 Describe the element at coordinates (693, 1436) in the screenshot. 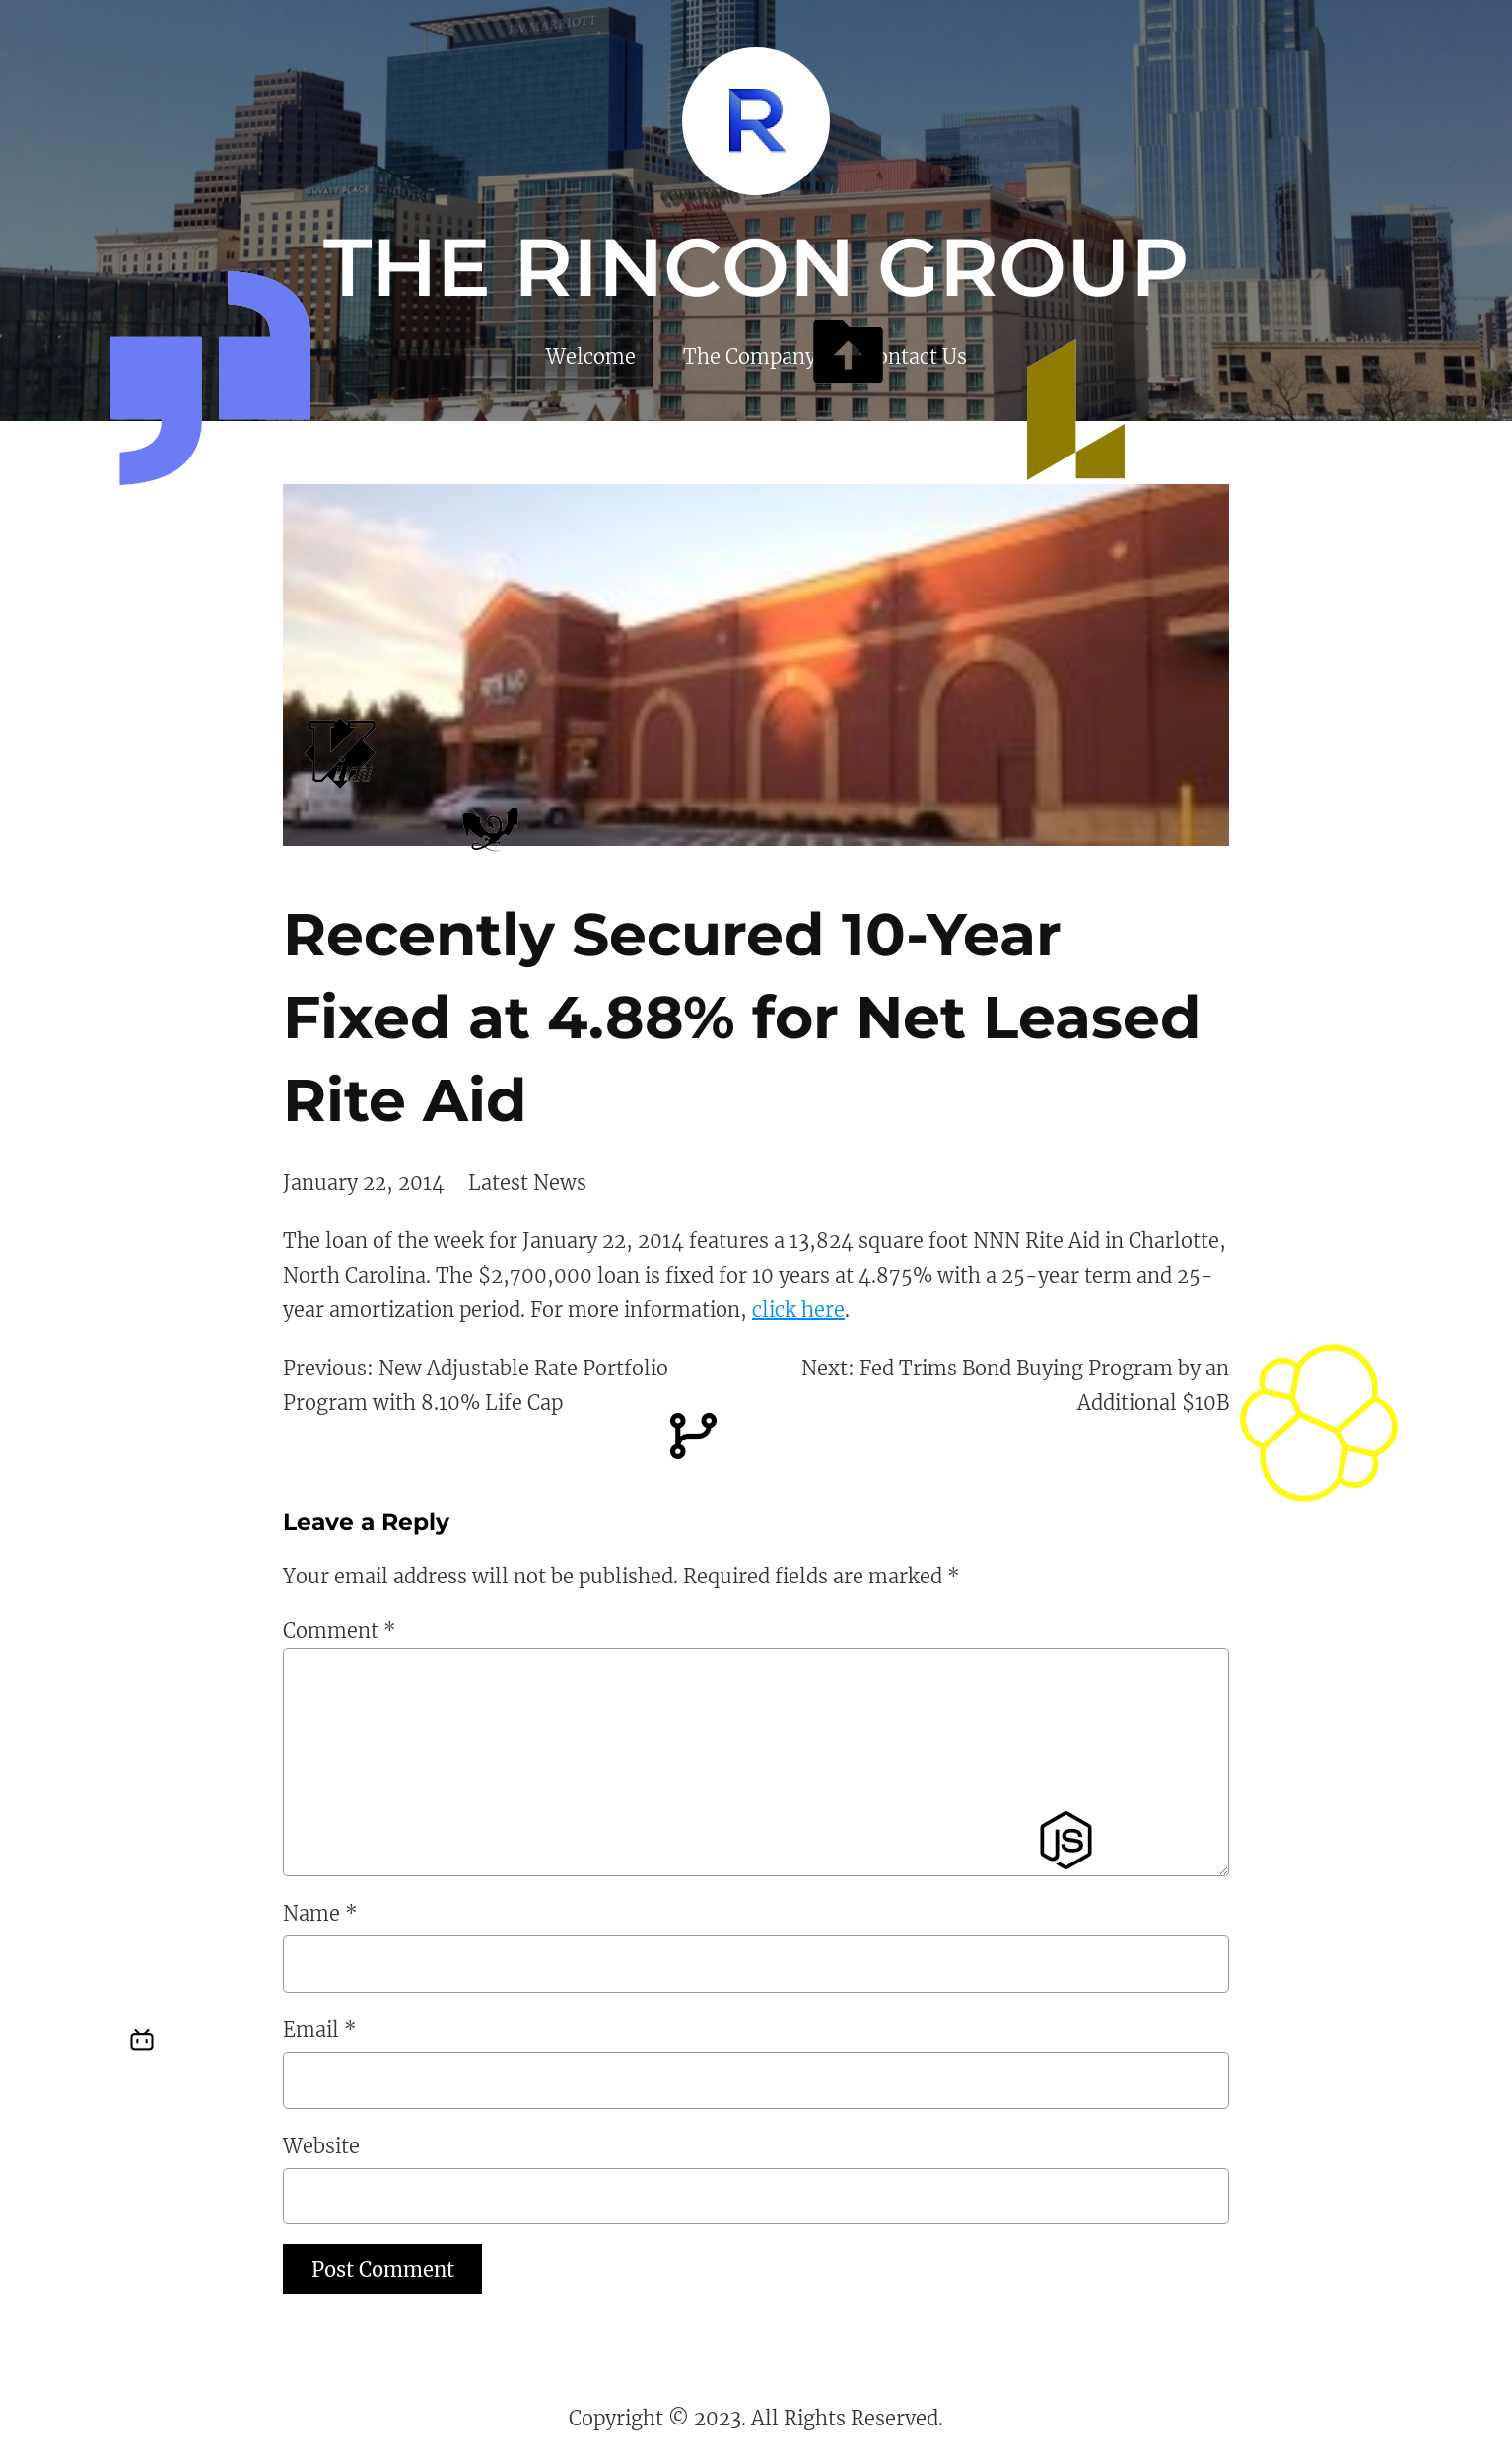

I see `view repository branches` at that location.